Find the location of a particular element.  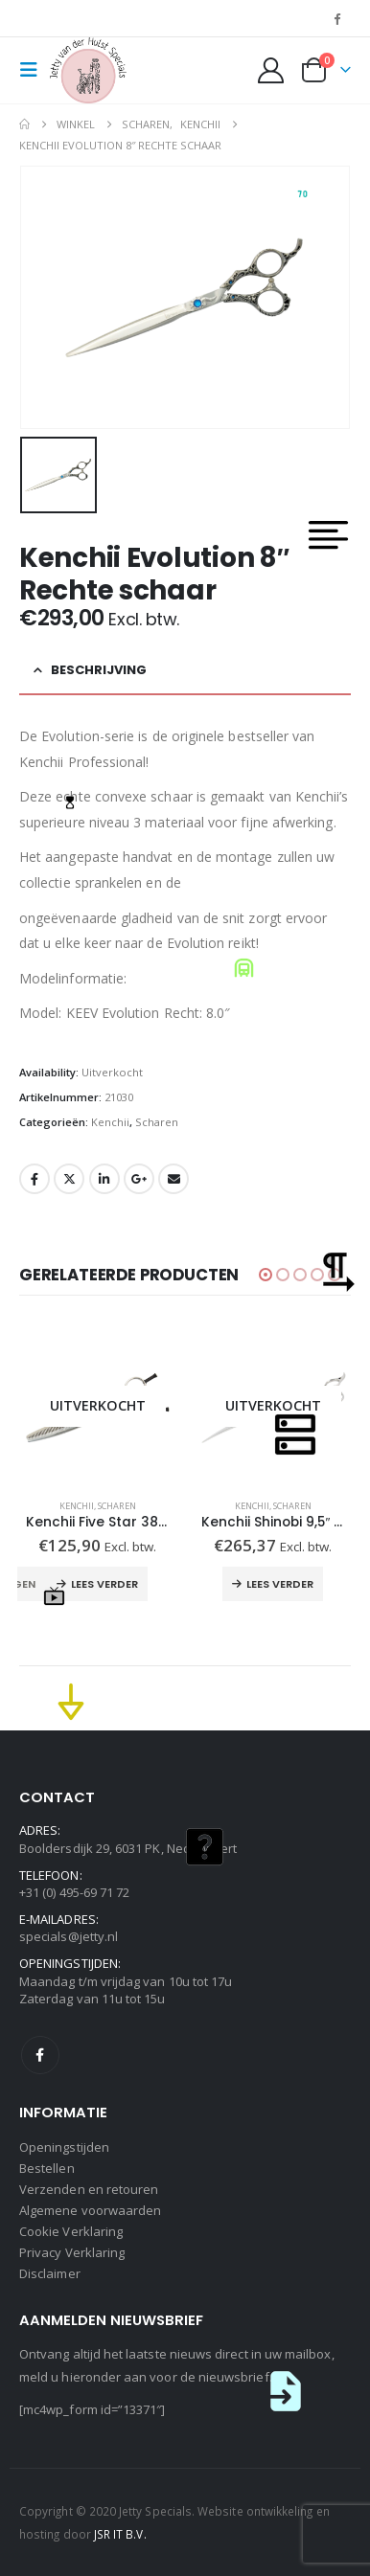

indicates a count or quantity of 70 is located at coordinates (302, 193).